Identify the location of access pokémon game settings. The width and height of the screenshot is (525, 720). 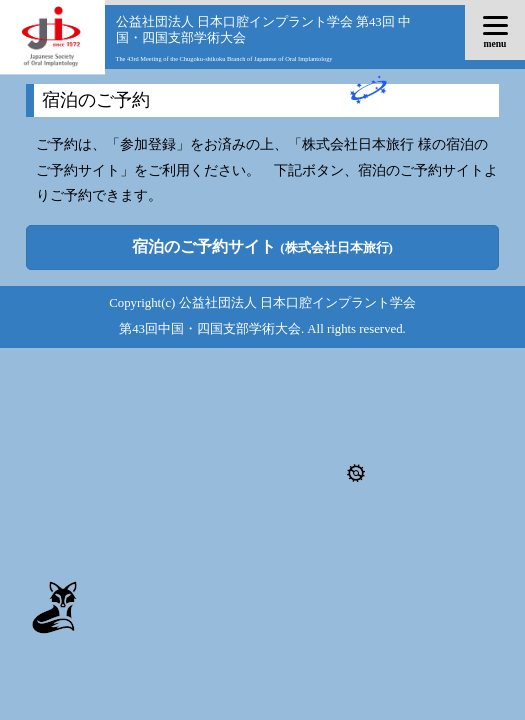
(356, 473).